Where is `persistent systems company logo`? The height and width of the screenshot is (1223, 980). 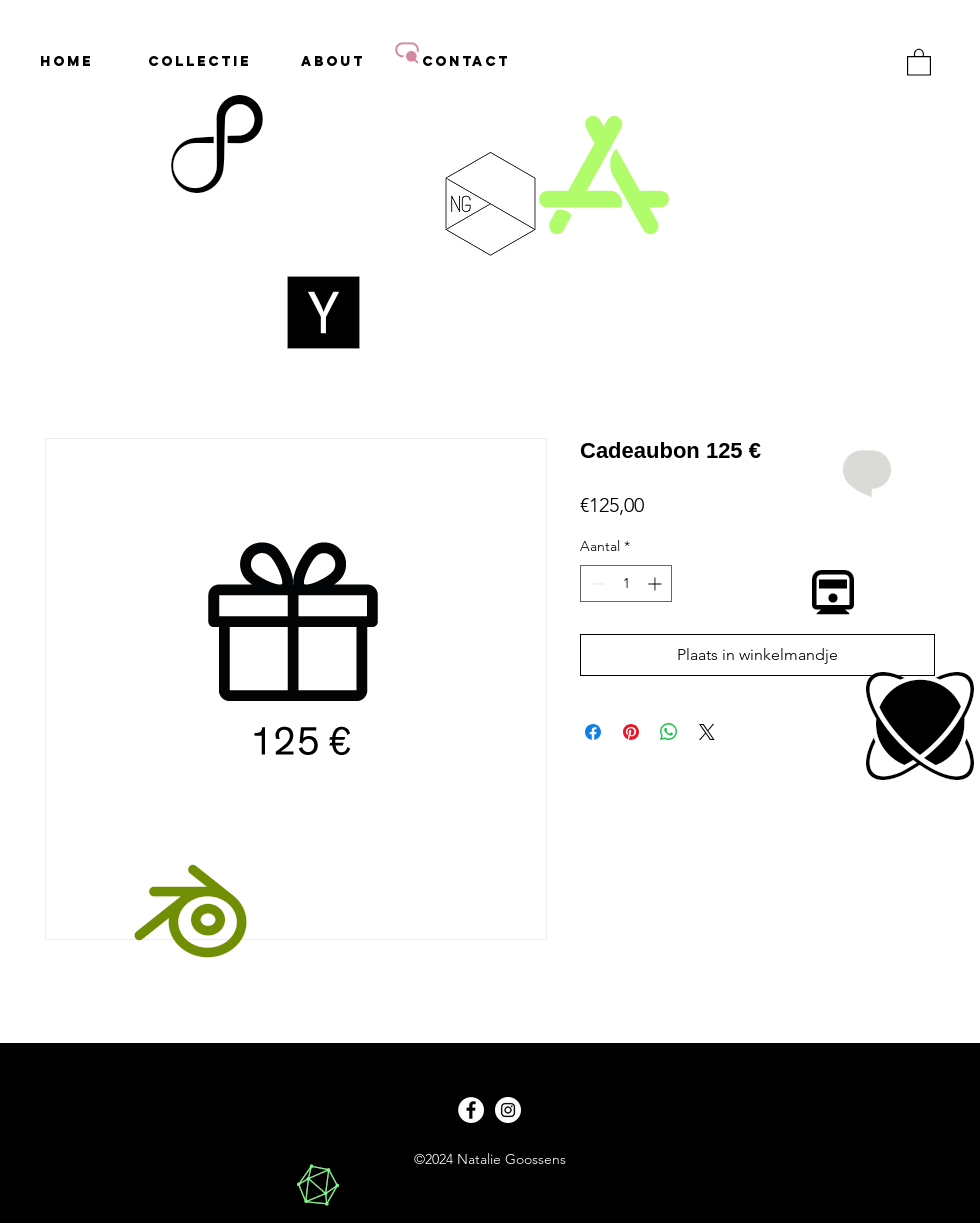
persistent systems company logo is located at coordinates (217, 144).